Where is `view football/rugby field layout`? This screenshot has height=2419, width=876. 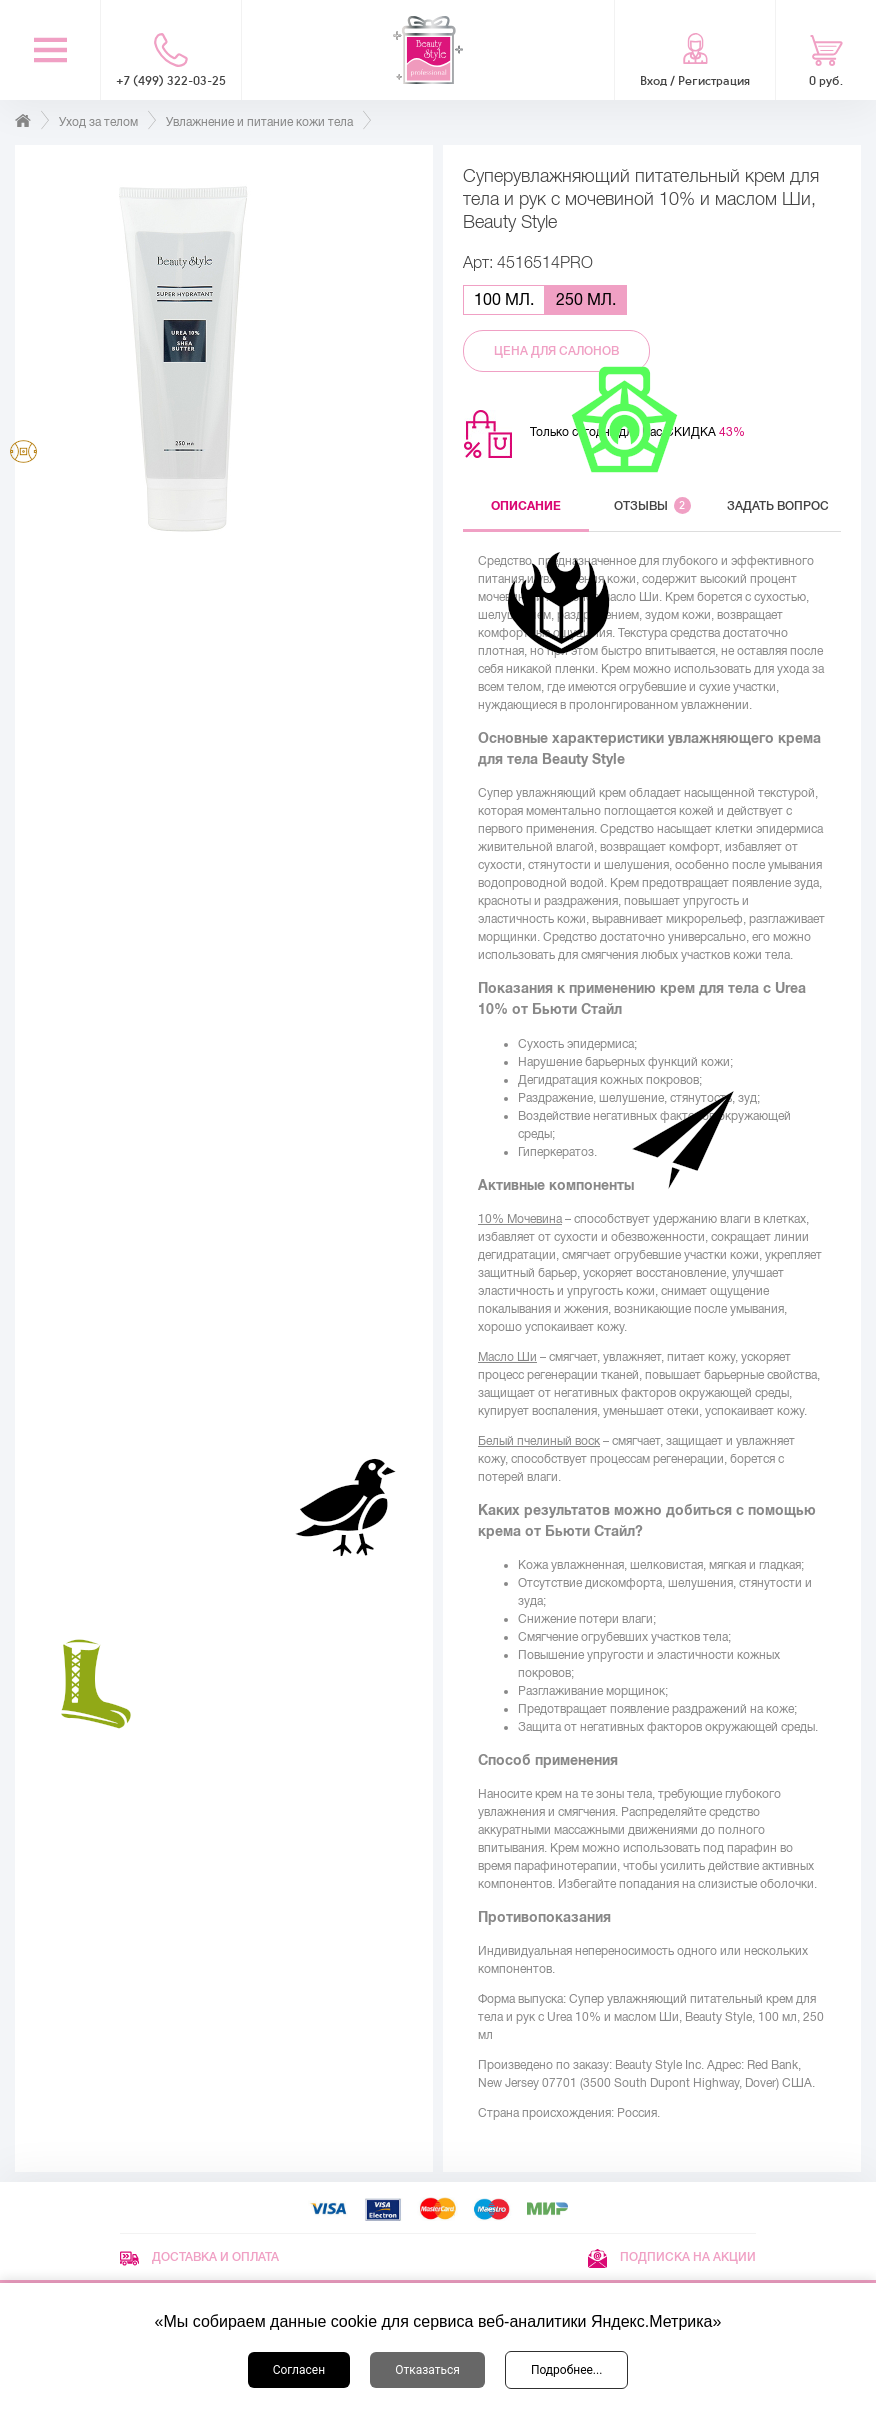 view football/rugby field layout is located at coordinates (23, 451).